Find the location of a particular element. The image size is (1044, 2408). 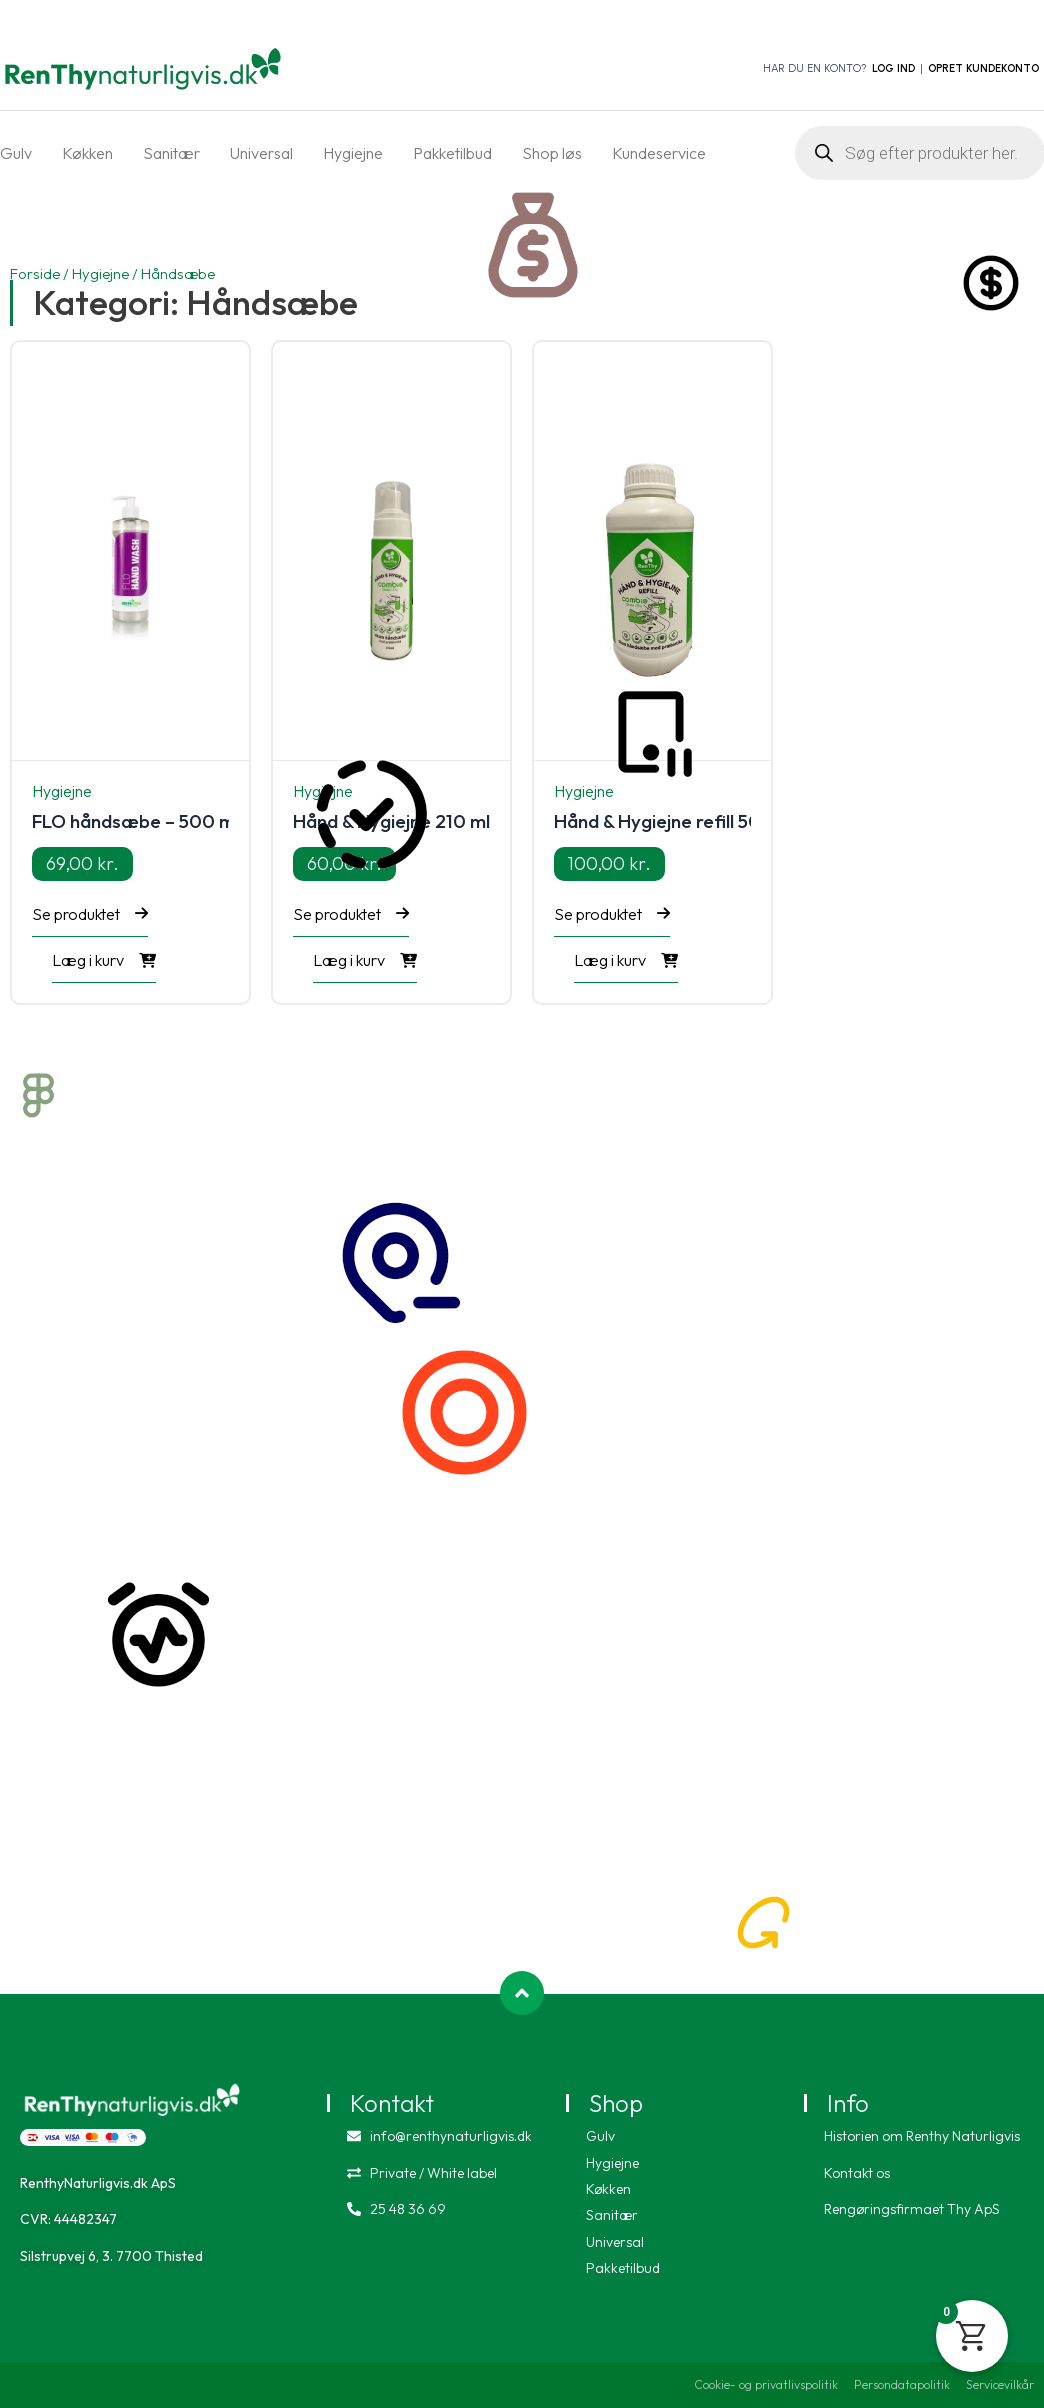

task or process completed successfully is located at coordinates (371, 814).